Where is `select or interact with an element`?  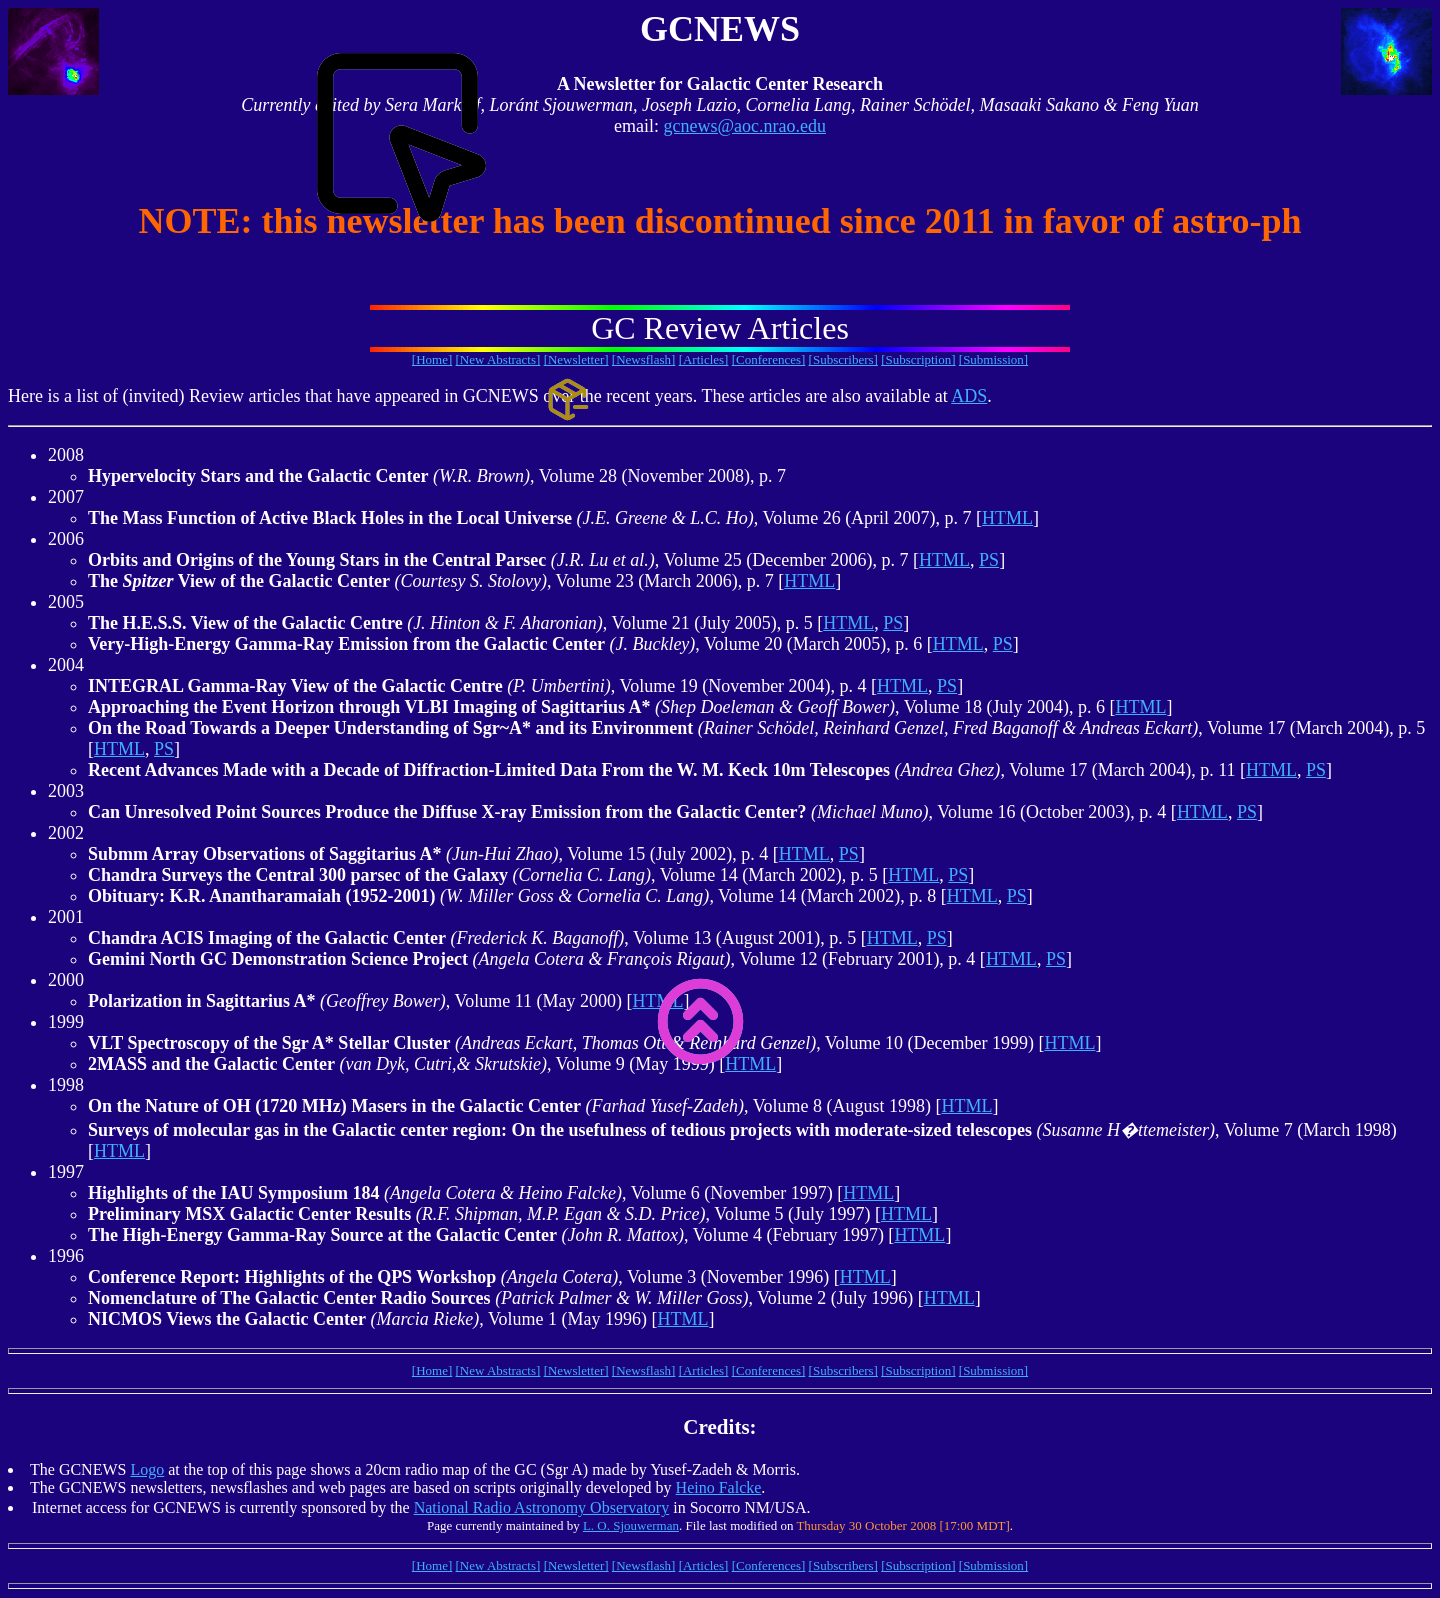 select or interact with an element is located at coordinates (397, 133).